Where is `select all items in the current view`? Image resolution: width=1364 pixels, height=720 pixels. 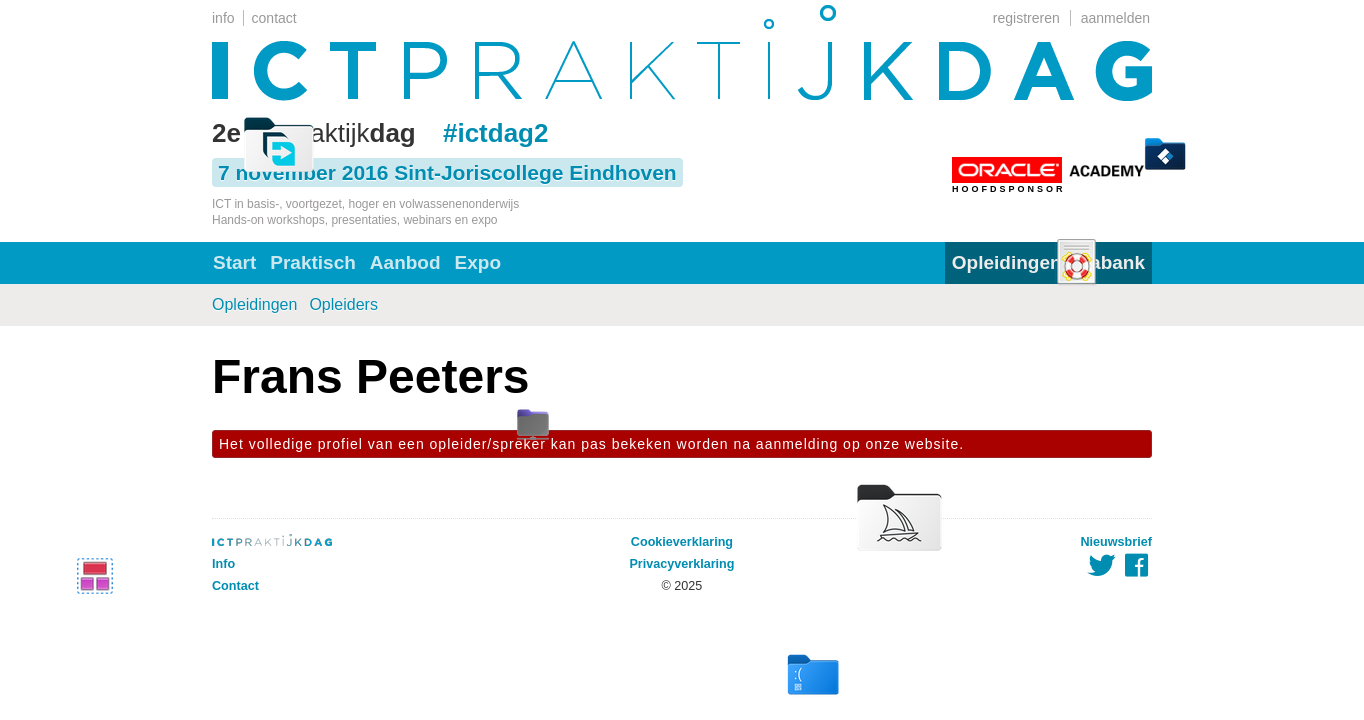
select all items in the current view is located at coordinates (95, 576).